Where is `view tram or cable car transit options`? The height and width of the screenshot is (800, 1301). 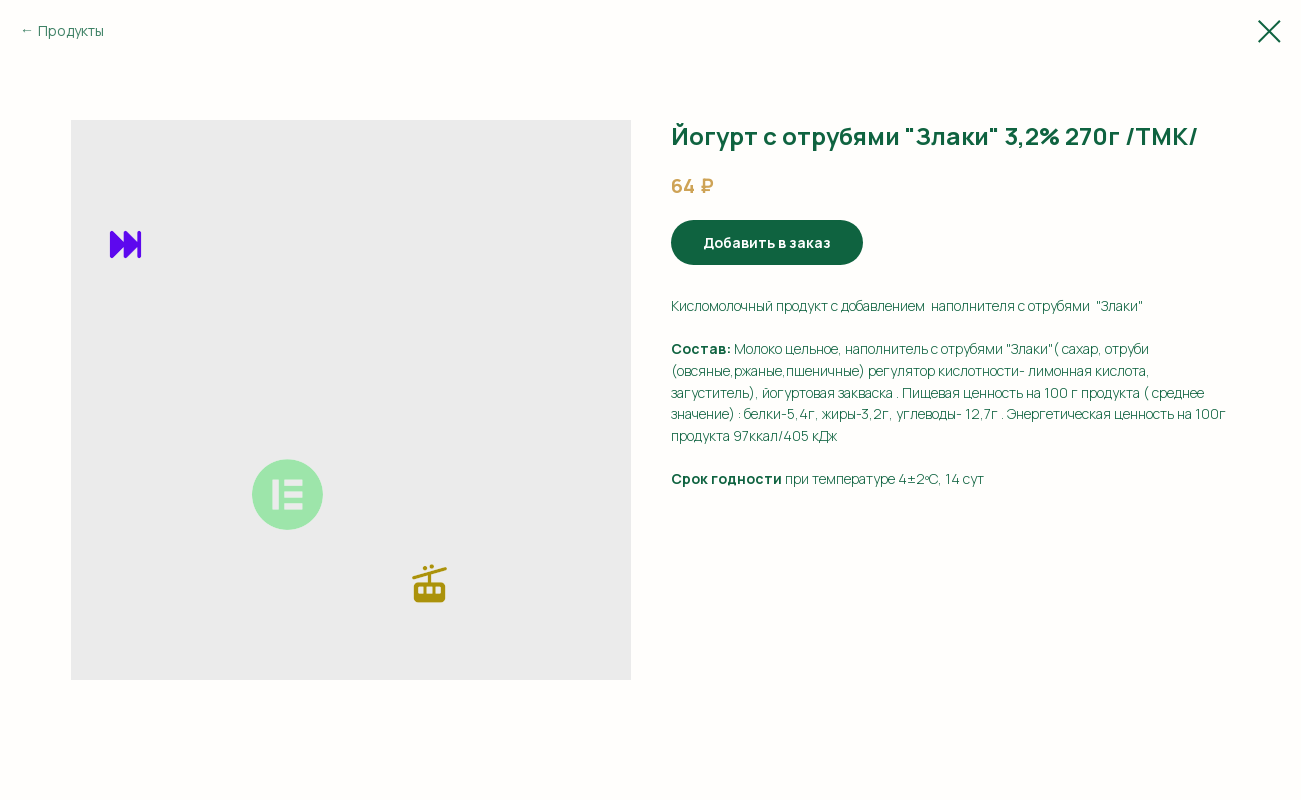
view tram or cable car transit options is located at coordinates (429, 584).